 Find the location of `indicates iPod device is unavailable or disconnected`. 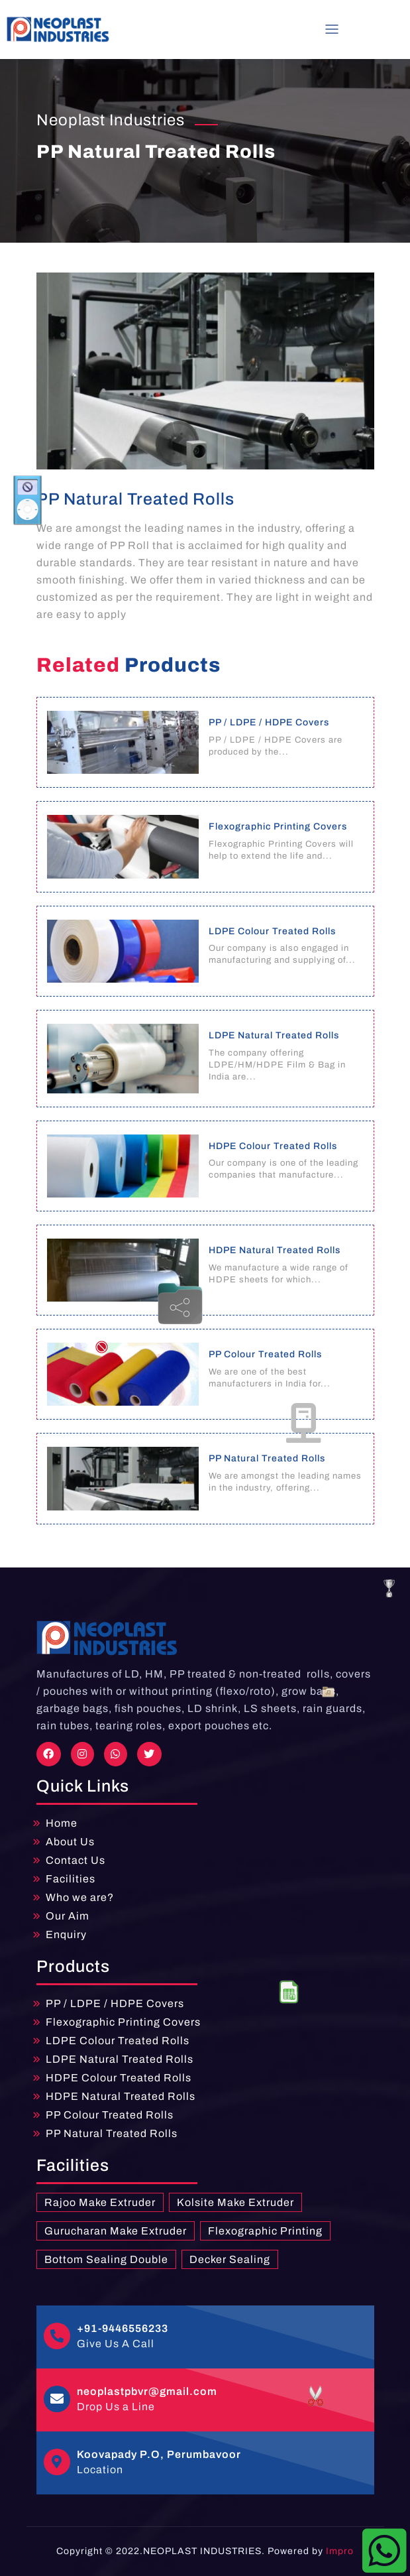

indicates iPod device is unavailable or disconnected is located at coordinates (27, 500).